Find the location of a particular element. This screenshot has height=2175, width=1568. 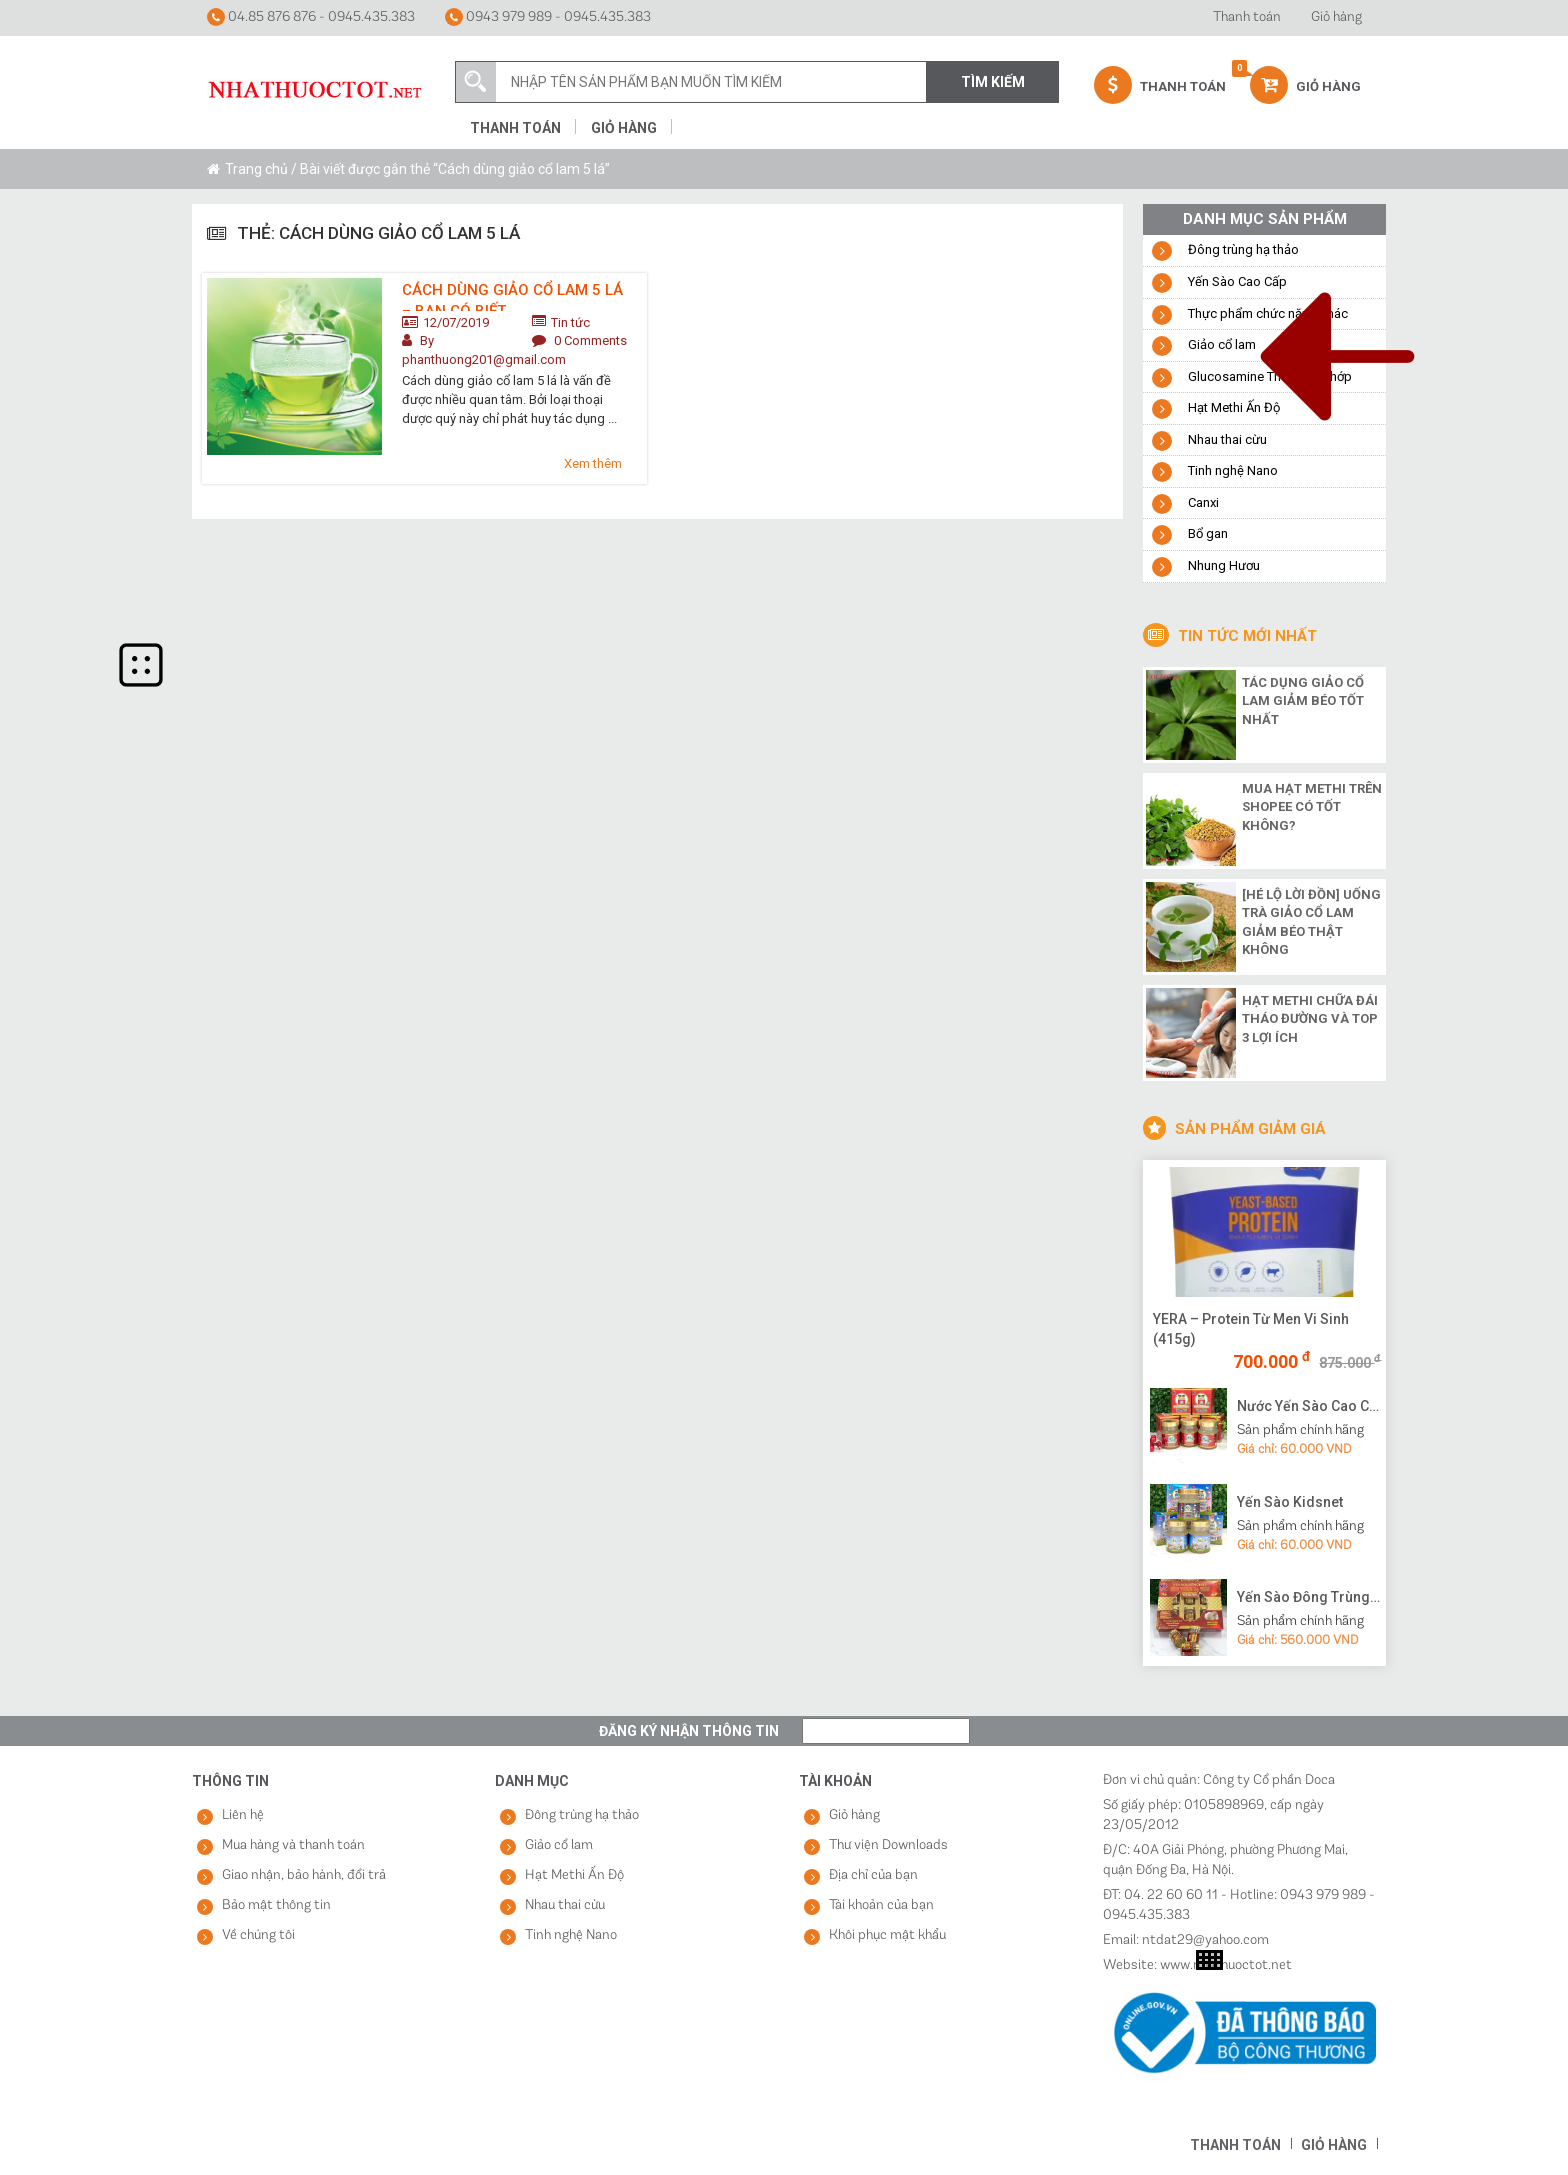

go back to the previous screen is located at coordinates (1337, 356).